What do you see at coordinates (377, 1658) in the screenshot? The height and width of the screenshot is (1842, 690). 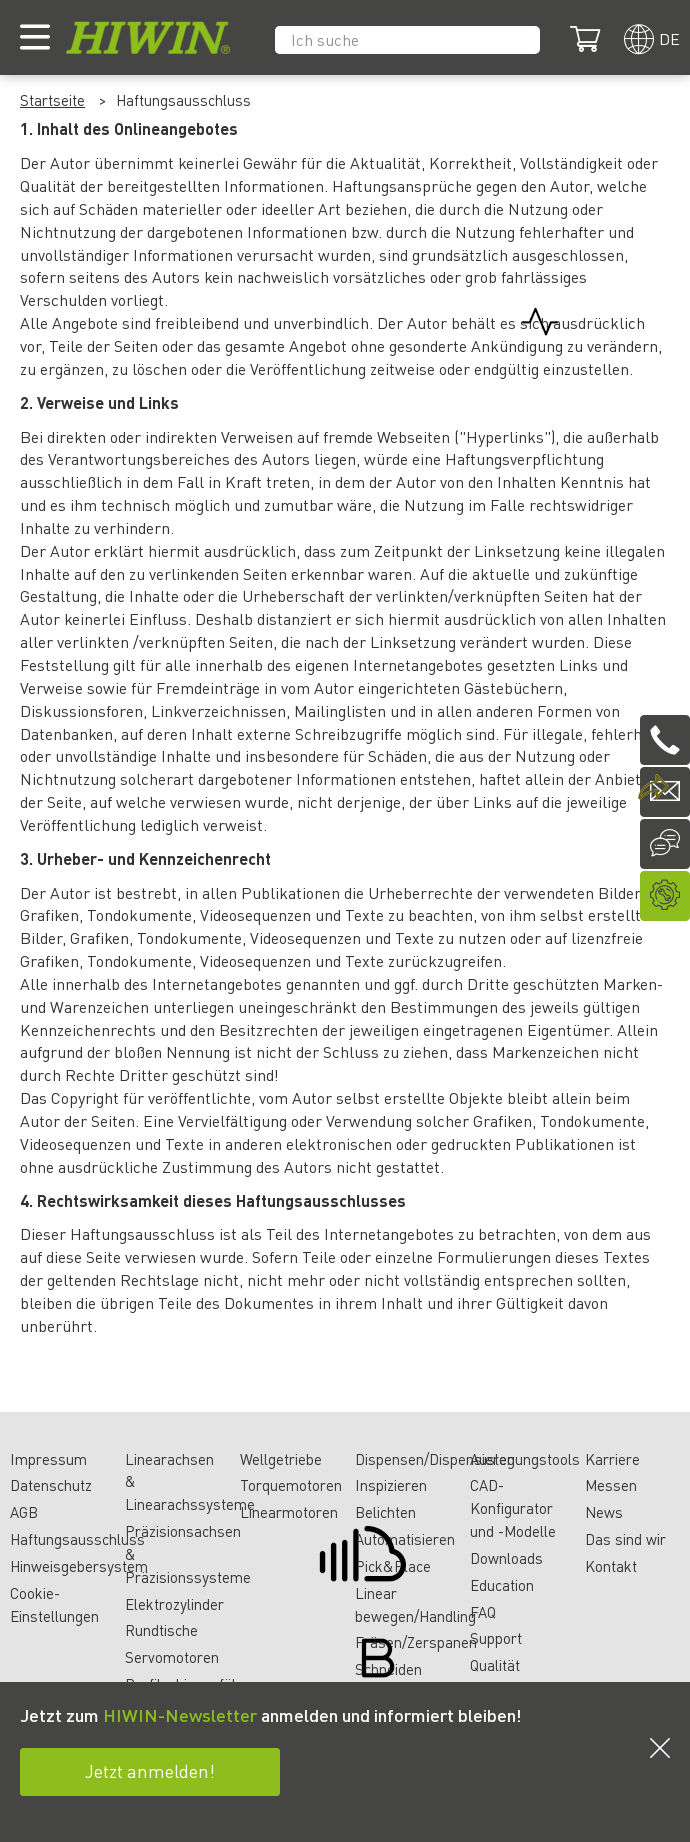 I see `apply bold formatting to selected text` at bounding box center [377, 1658].